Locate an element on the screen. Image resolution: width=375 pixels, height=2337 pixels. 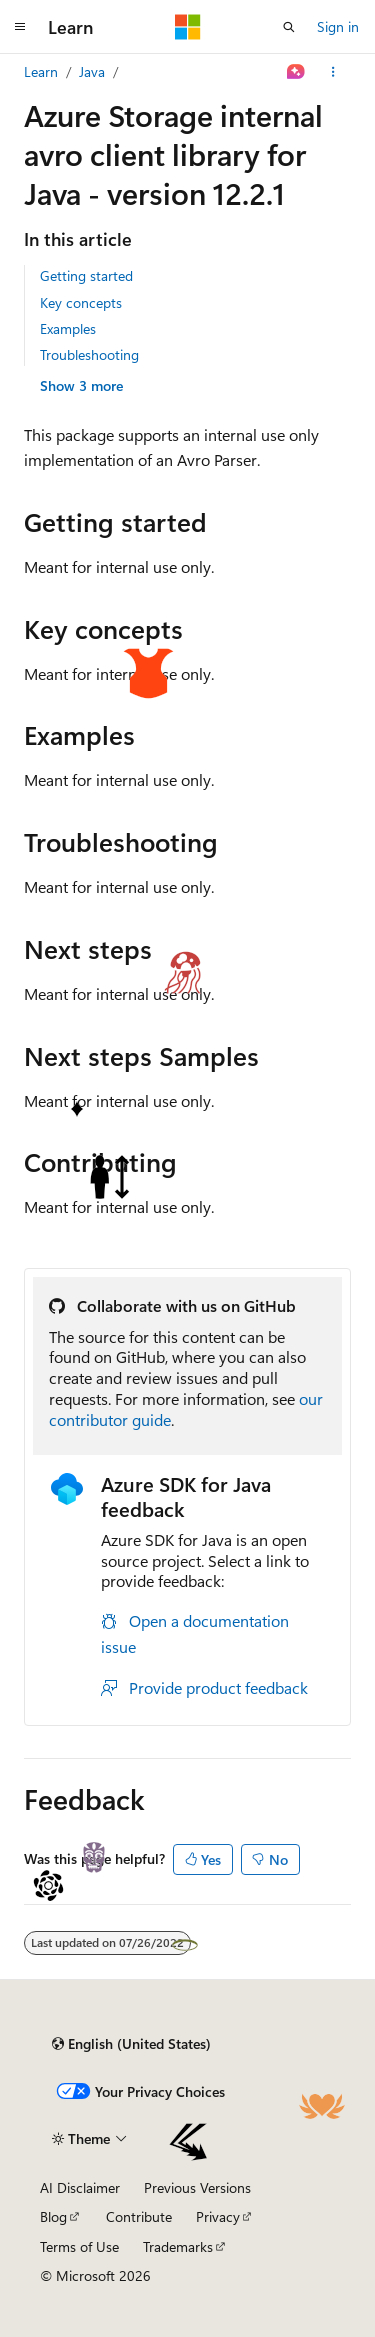
equip body armor or protective vest is located at coordinates (148, 673).